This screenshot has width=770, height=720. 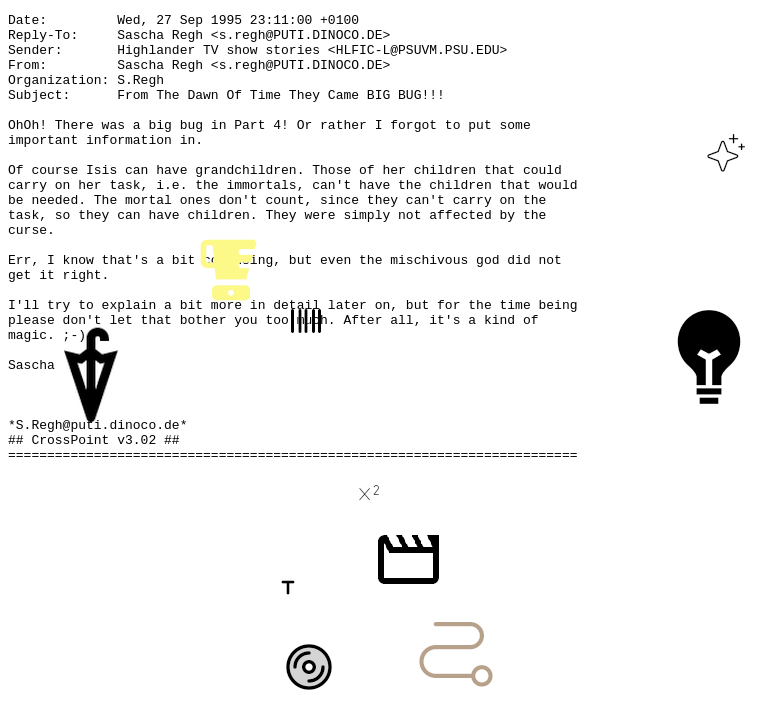 What do you see at coordinates (709, 357) in the screenshot?
I see `access tips or suggestions` at bounding box center [709, 357].